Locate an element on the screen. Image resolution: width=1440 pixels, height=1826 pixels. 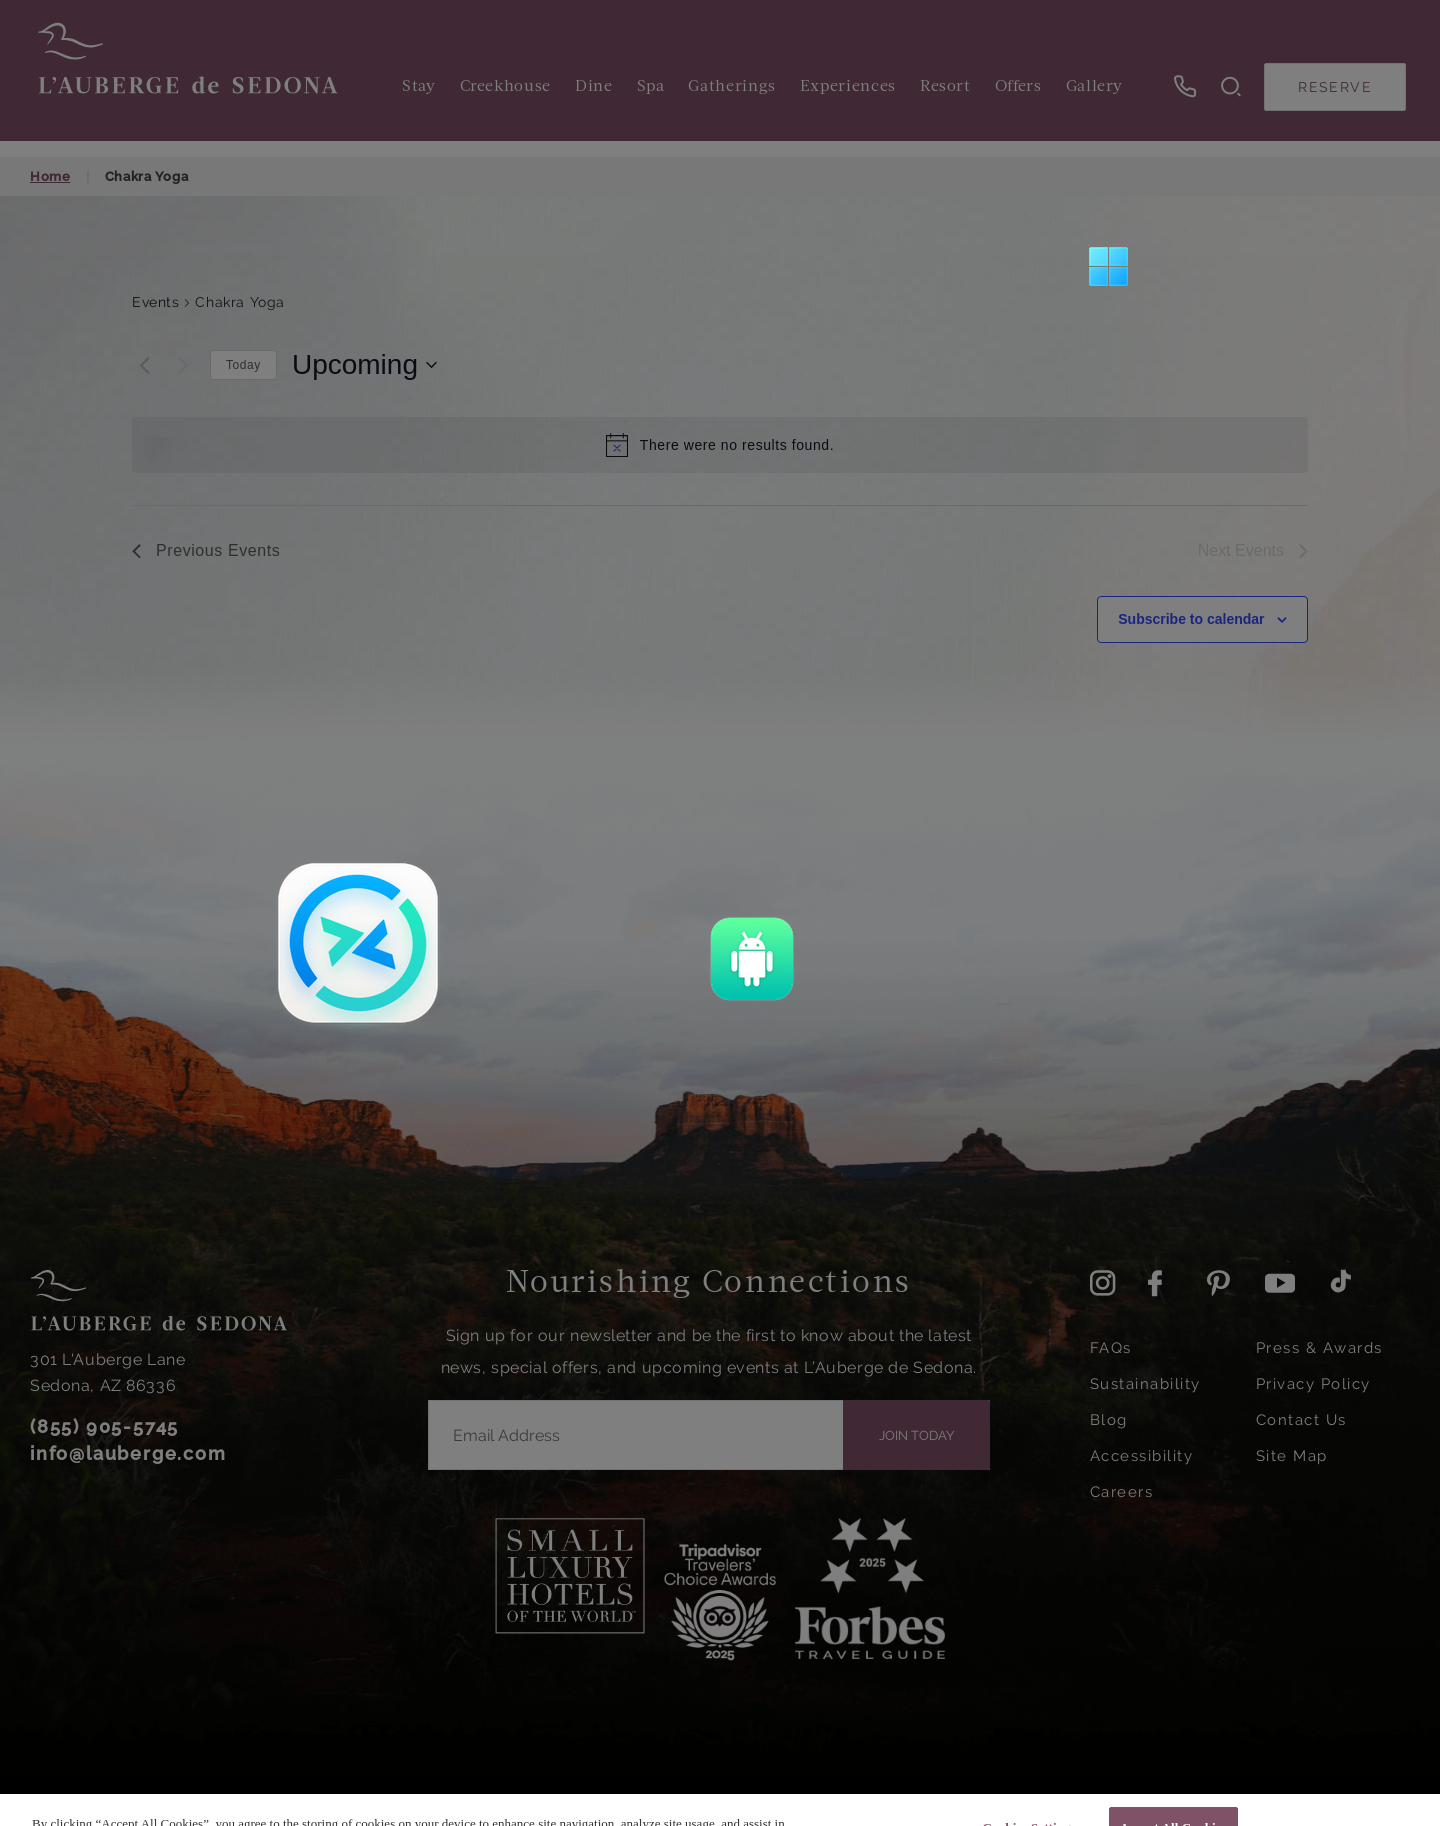
launch remmina remote desktop client is located at coordinates (358, 943).